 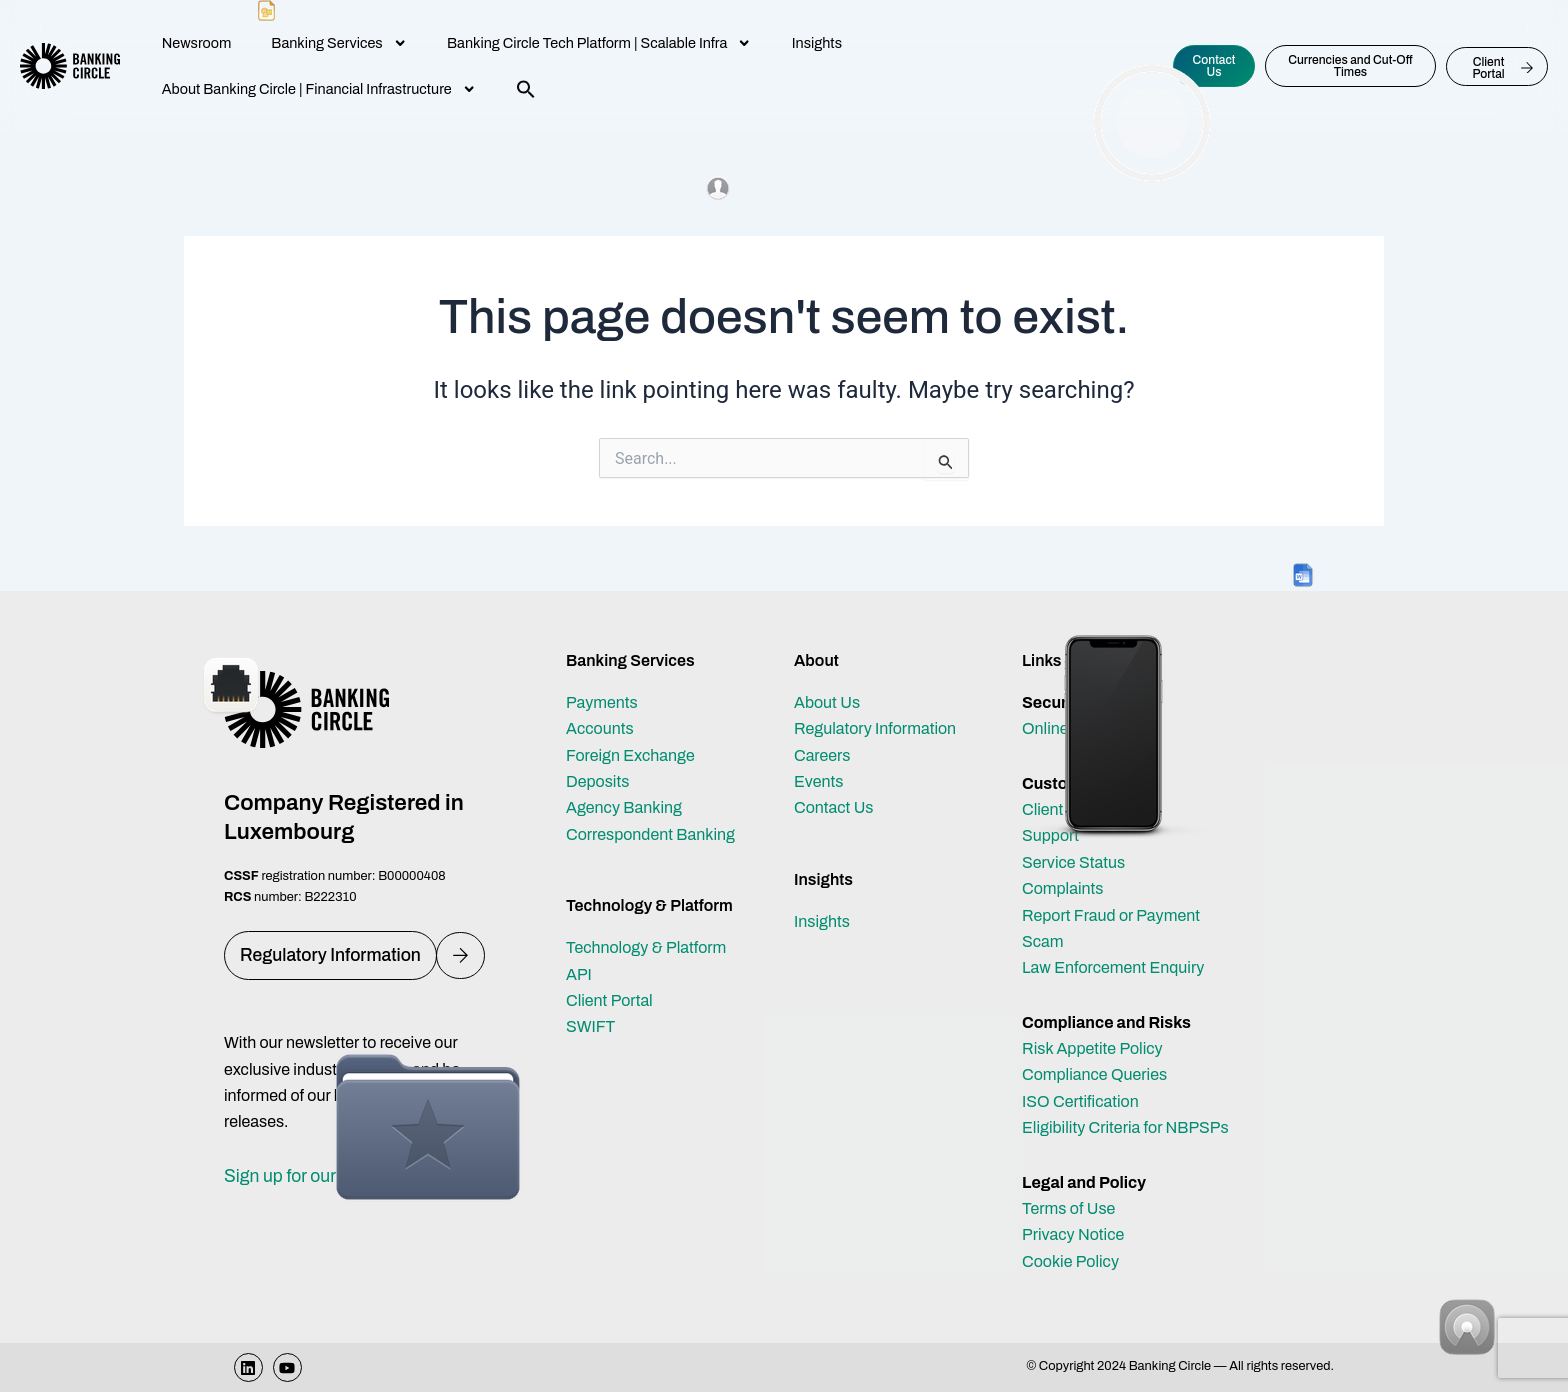 What do you see at coordinates (718, 188) in the screenshot?
I see `view user accounts` at bounding box center [718, 188].